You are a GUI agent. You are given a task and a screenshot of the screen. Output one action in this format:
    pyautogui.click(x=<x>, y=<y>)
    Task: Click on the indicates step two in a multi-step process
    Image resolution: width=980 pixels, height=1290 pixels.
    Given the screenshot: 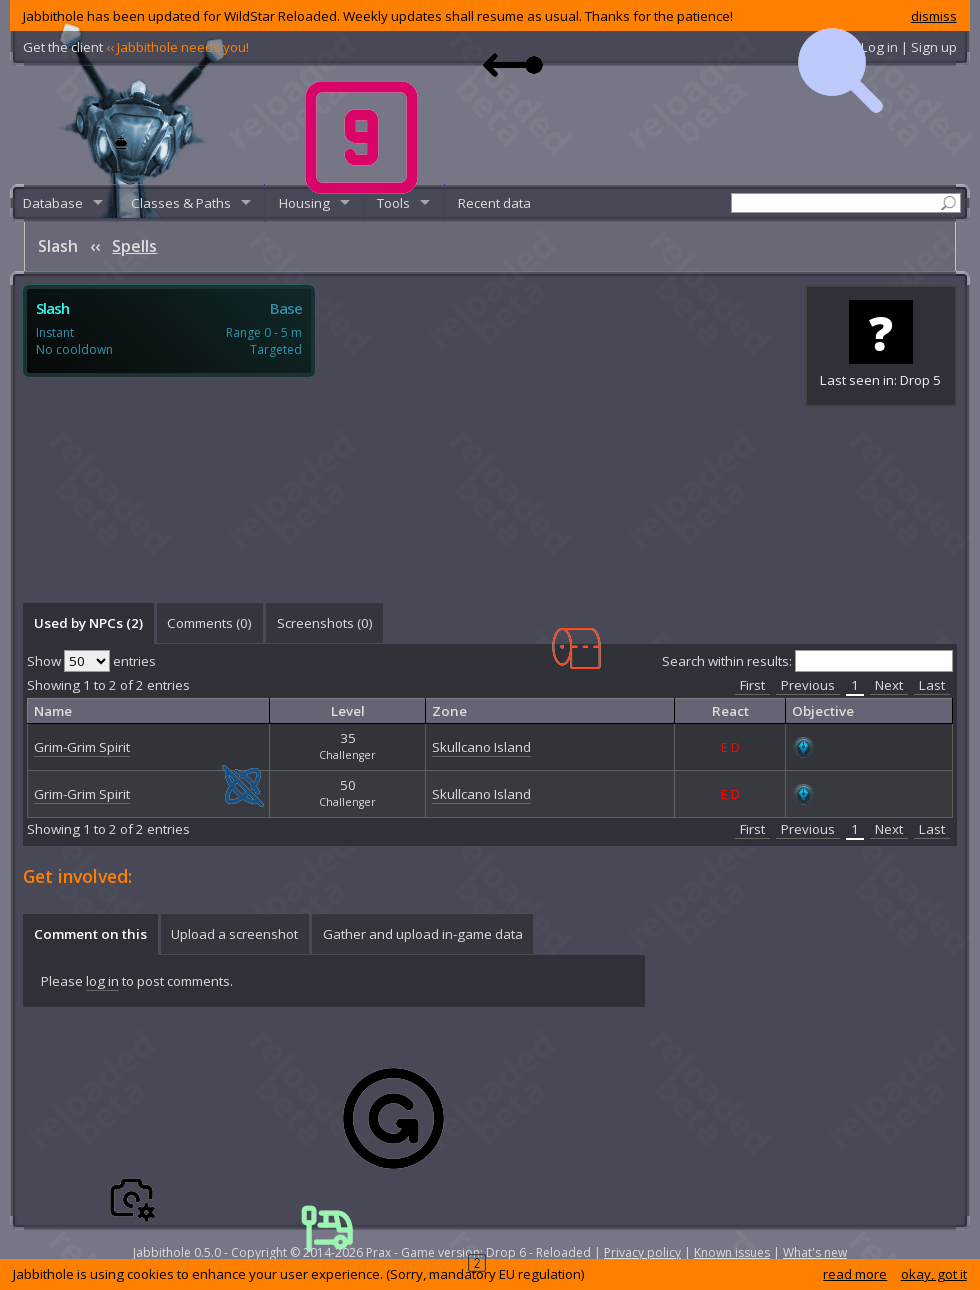 What is the action you would take?
    pyautogui.click(x=477, y=1263)
    